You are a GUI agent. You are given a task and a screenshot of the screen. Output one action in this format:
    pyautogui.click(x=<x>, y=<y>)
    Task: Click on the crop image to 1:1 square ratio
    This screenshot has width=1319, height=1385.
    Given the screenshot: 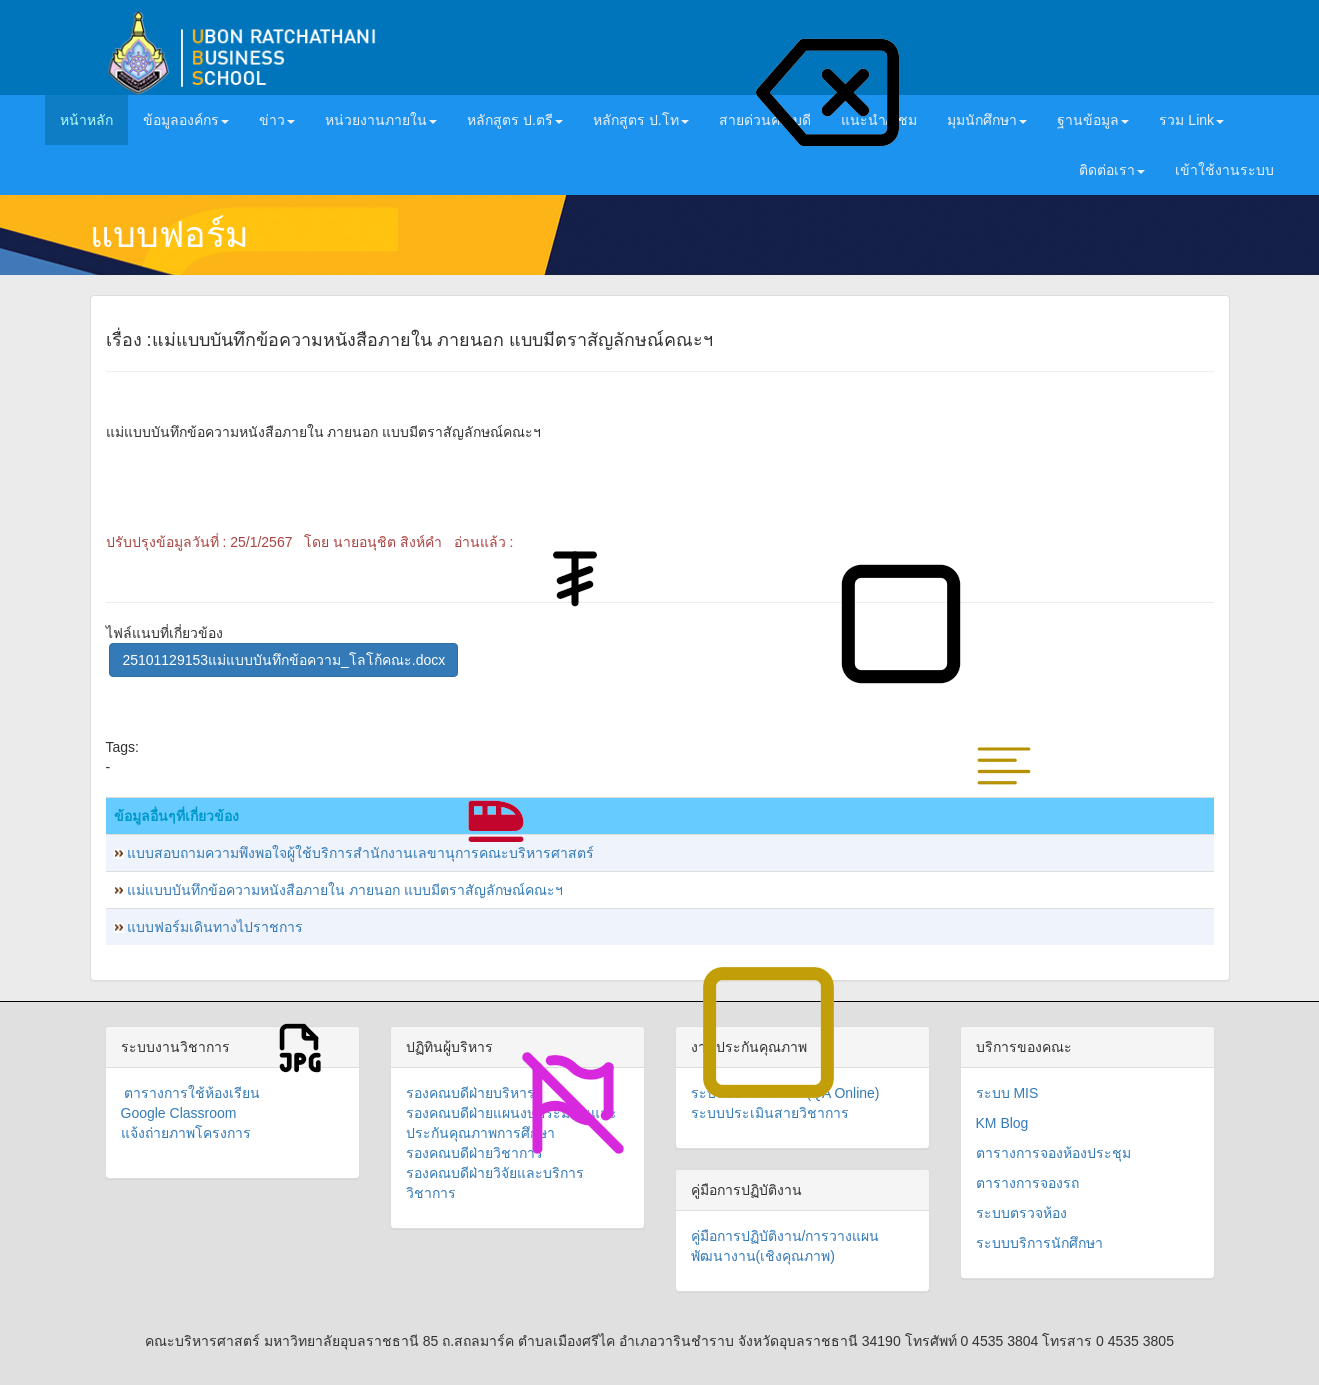 What is the action you would take?
    pyautogui.click(x=901, y=624)
    